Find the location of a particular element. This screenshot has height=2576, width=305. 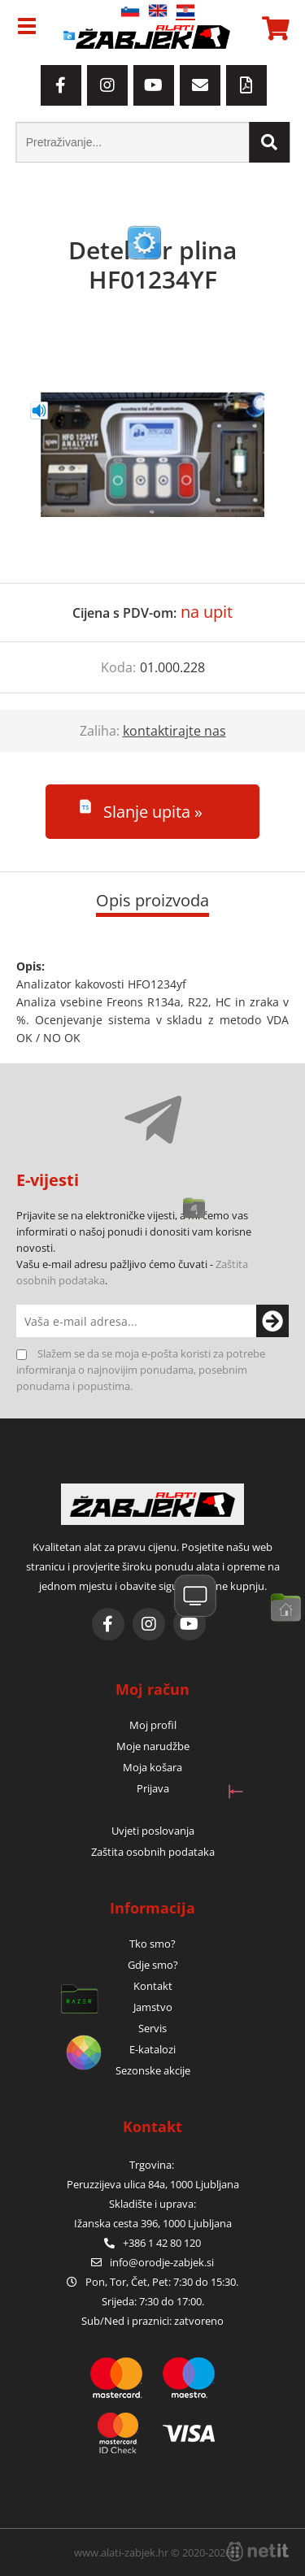

access your home folder is located at coordinates (285, 1607).